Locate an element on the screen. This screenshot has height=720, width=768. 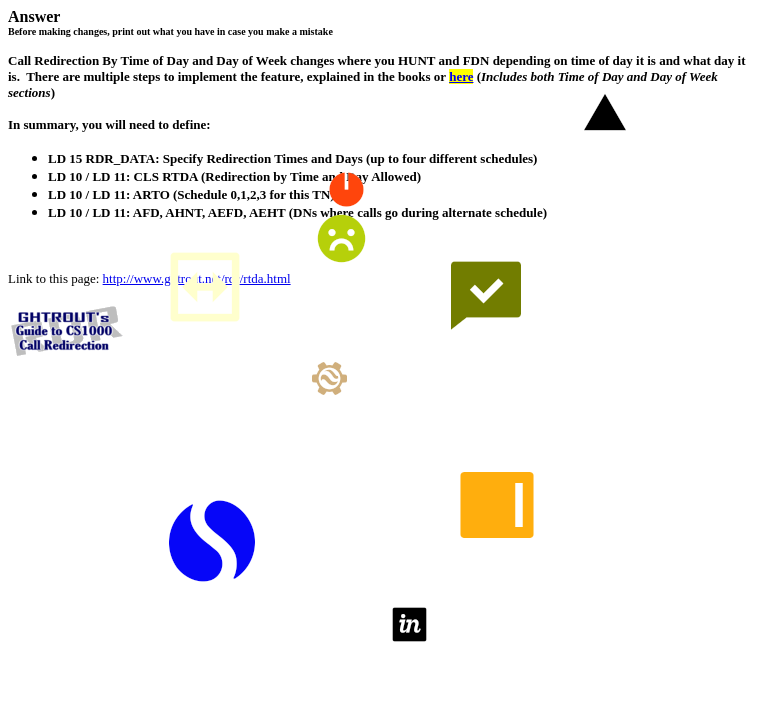
switch to right sidebar layout is located at coordinates (497, 505).